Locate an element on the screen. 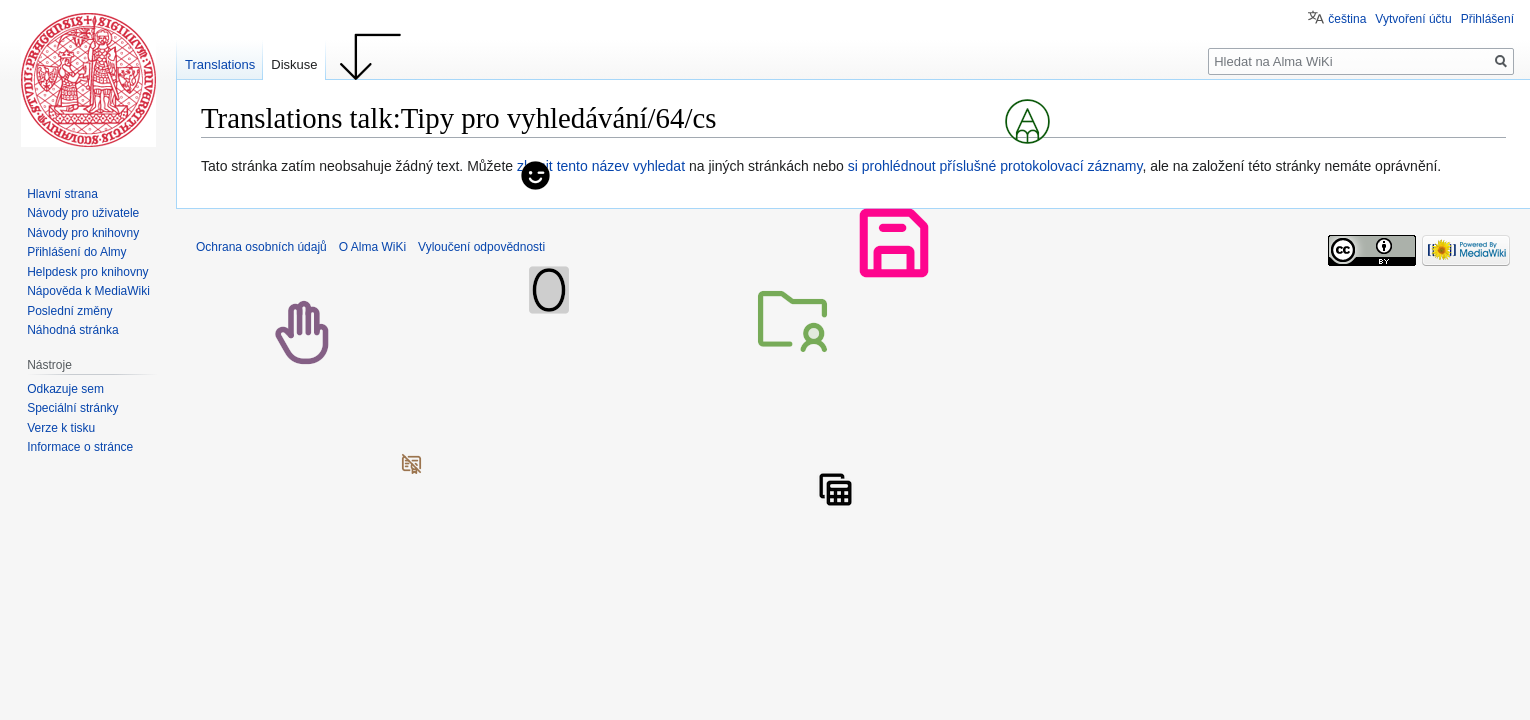  access user profile folder is located at coordinates (792, 317).